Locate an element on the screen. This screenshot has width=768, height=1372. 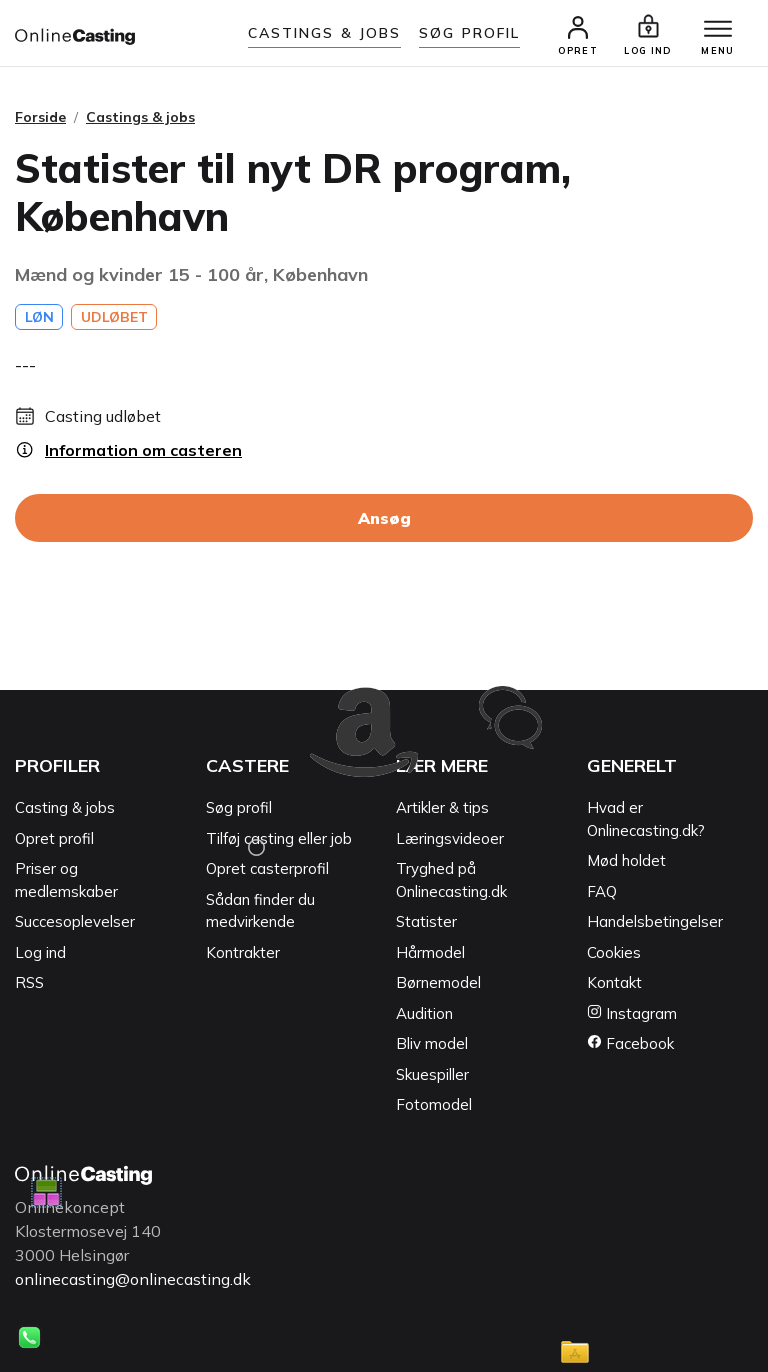
open templates folder is located at coordinates (575, 1352).